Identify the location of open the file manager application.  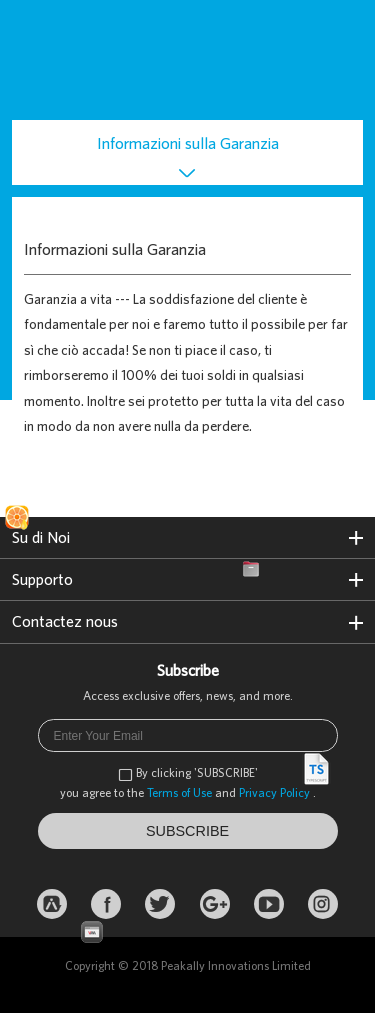
(251, 569).